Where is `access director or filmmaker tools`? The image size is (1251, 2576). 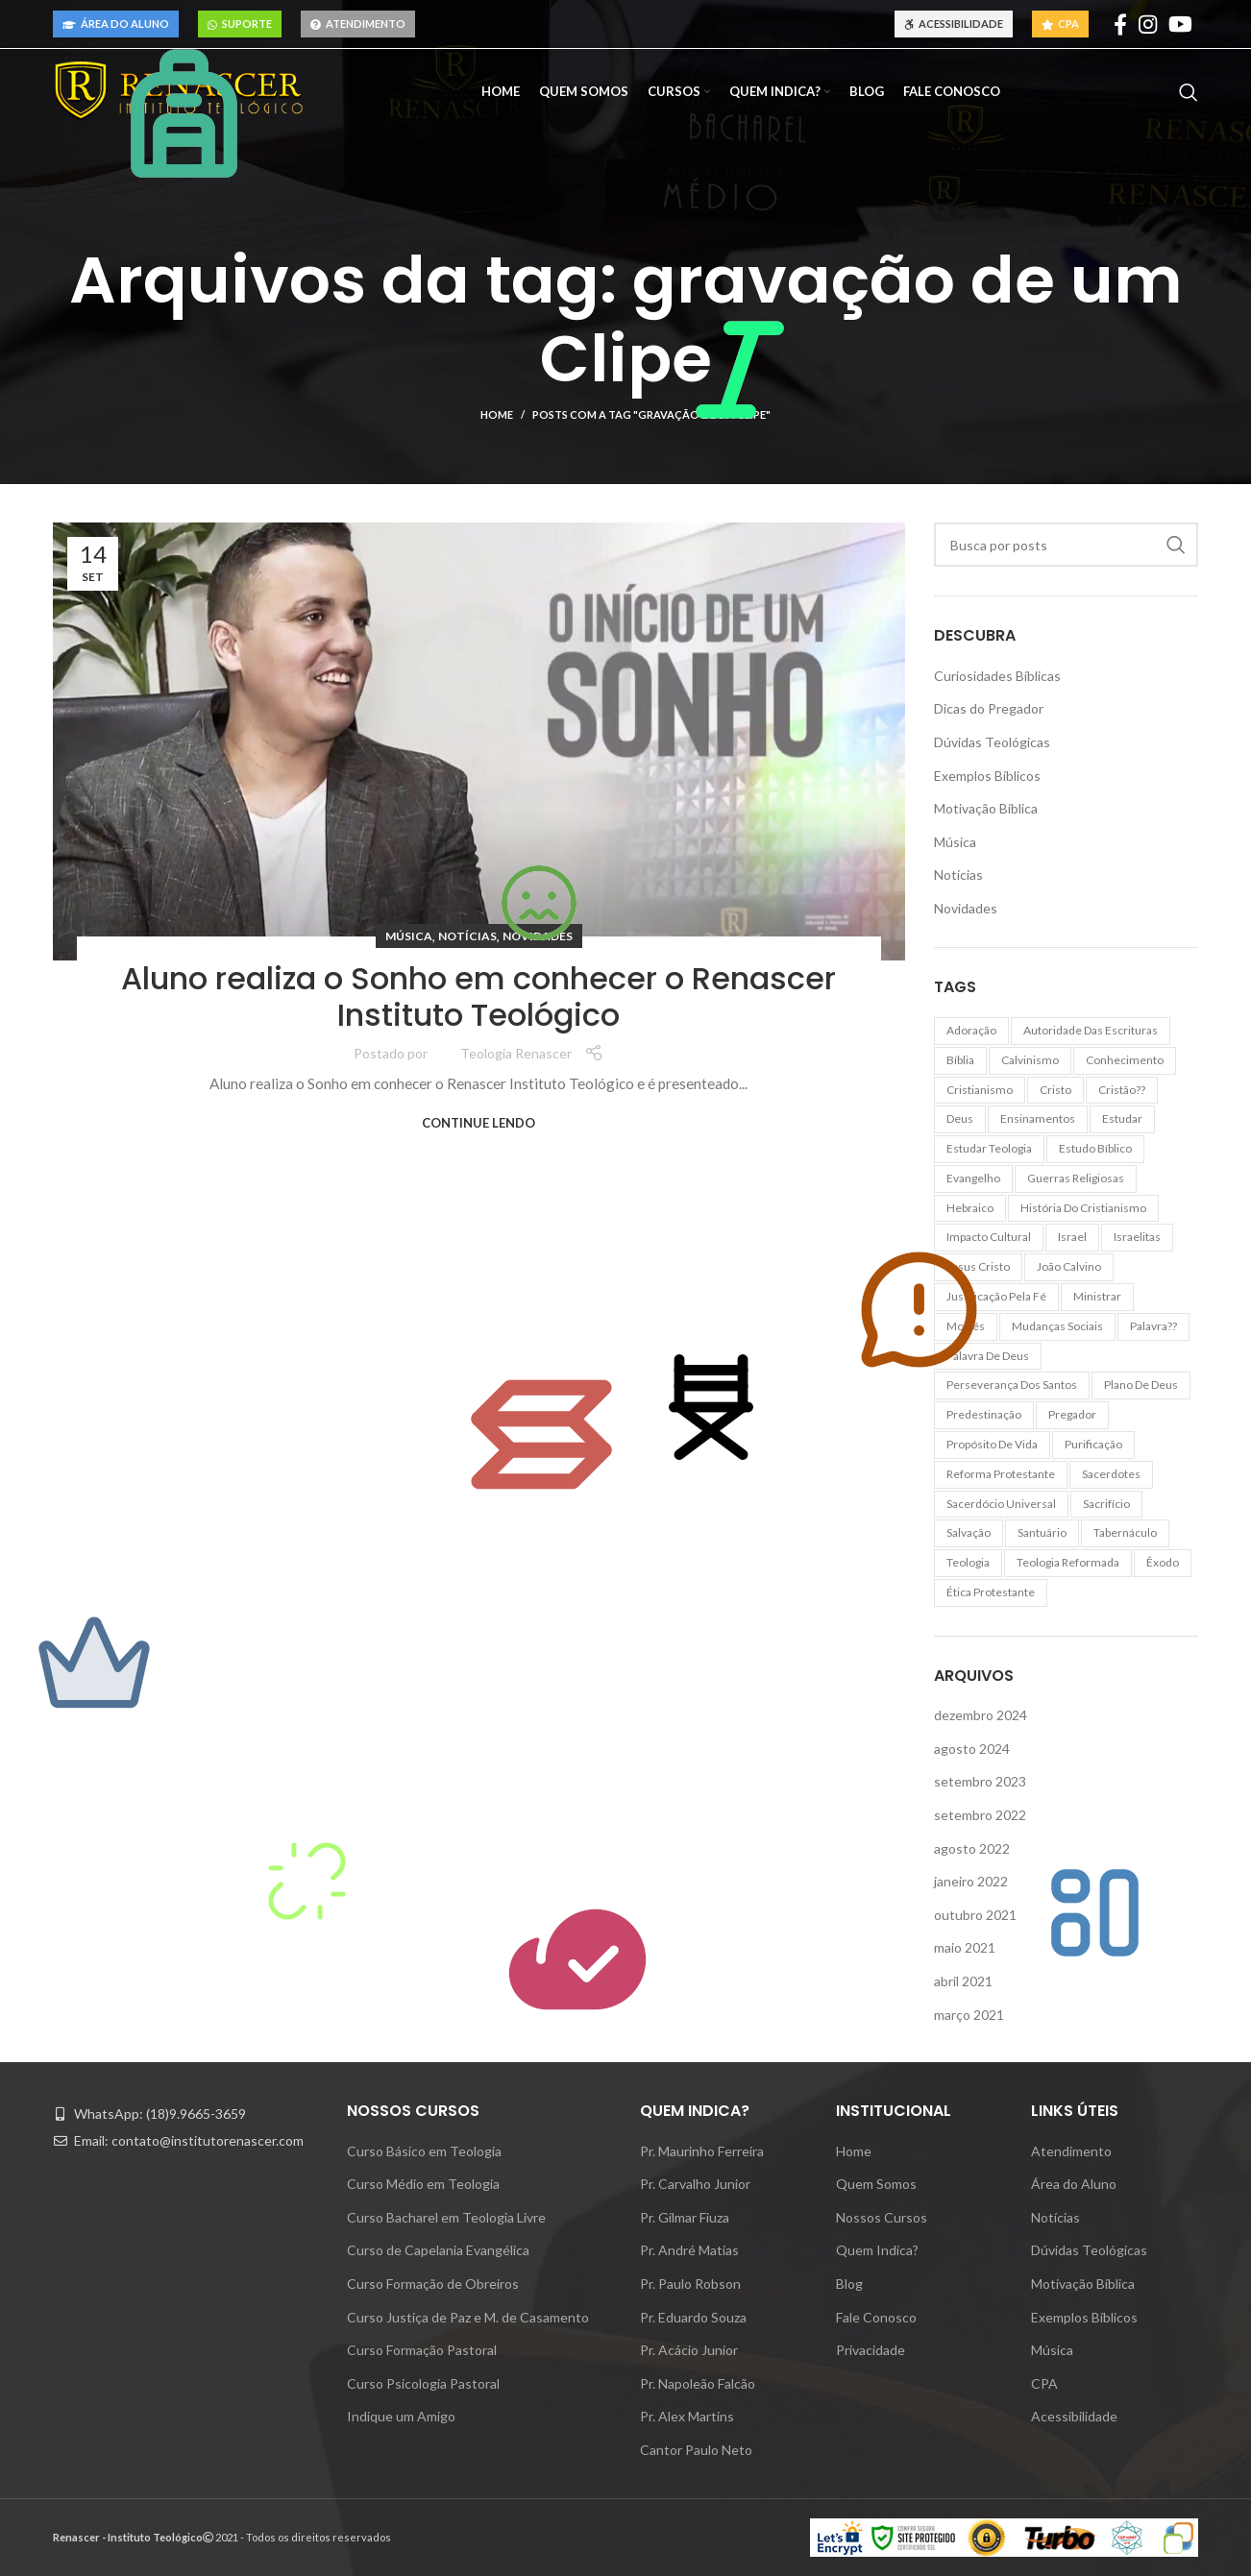
access director or filmmaker tools is located at coordinates (711, 1407).